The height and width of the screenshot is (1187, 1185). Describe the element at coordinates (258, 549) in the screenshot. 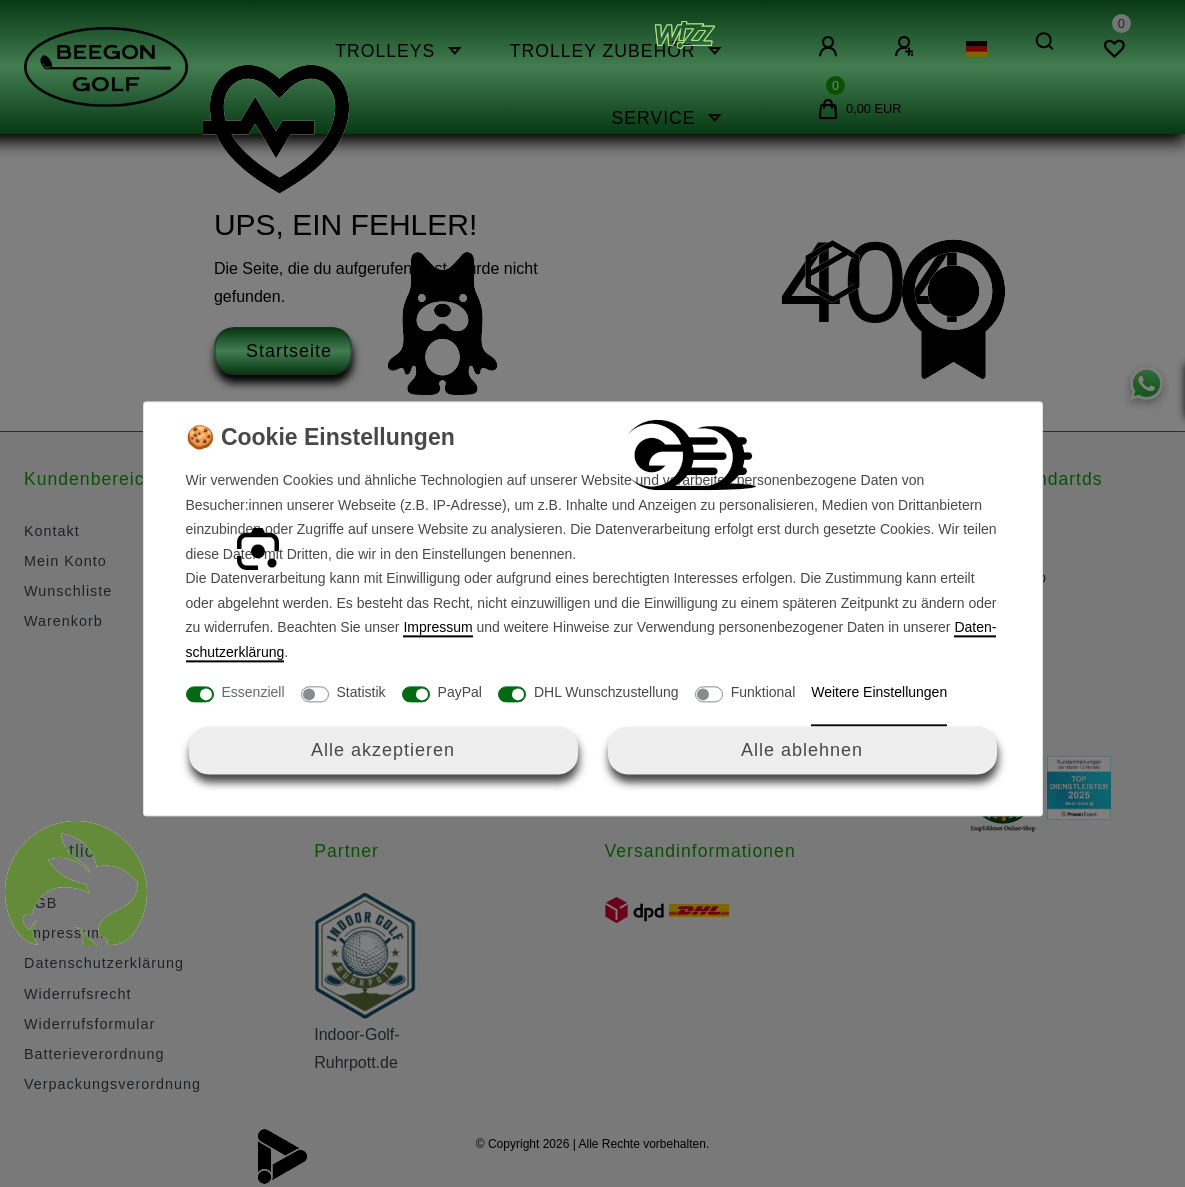

I see `open google lens to search with your camera` at that location.